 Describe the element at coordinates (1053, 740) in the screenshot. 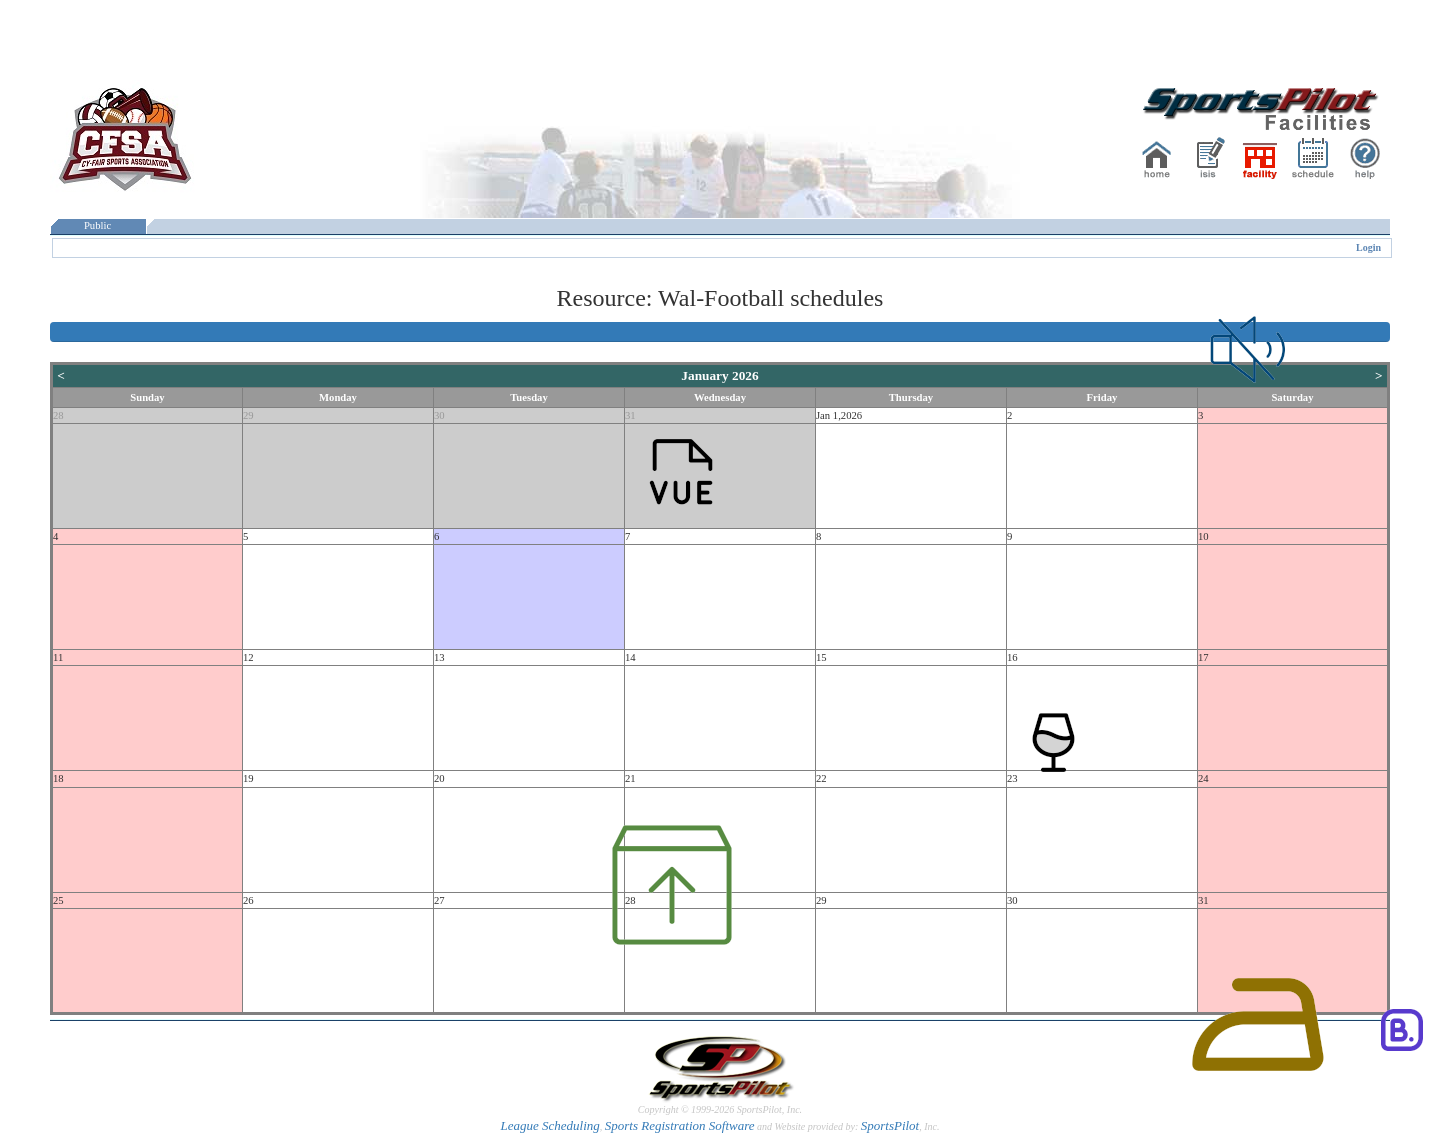

I see `browse wine selection or menu` at that location.